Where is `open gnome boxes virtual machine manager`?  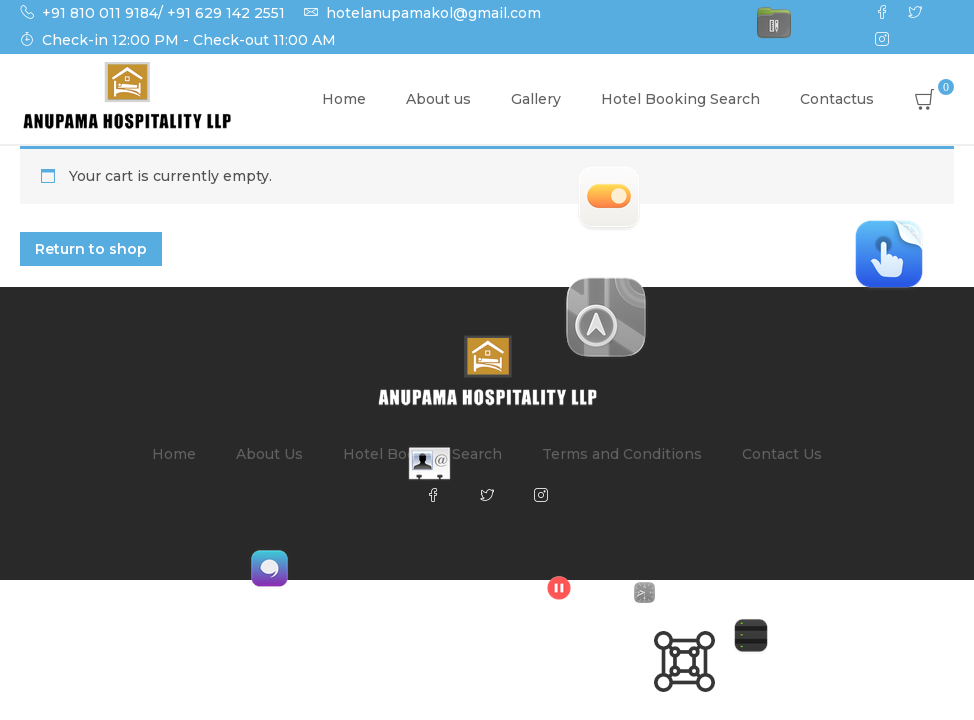 open gnome boxes virtual machine manager is located at coordinates (684, 661).